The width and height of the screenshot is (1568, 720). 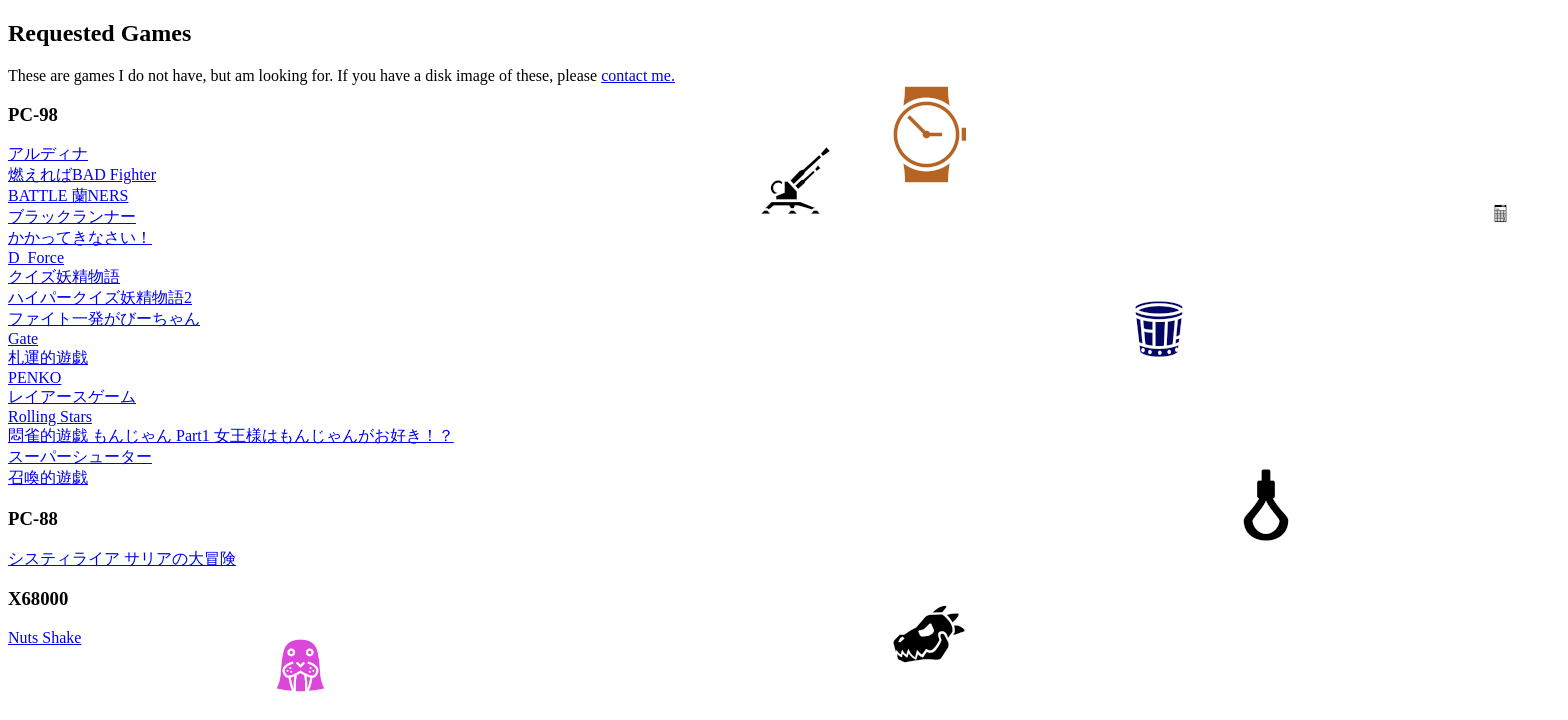 What do you see at coordinates (926, 134) in the screenshot?
I see `view current time or clock settings` at bounding box center [926, 134].